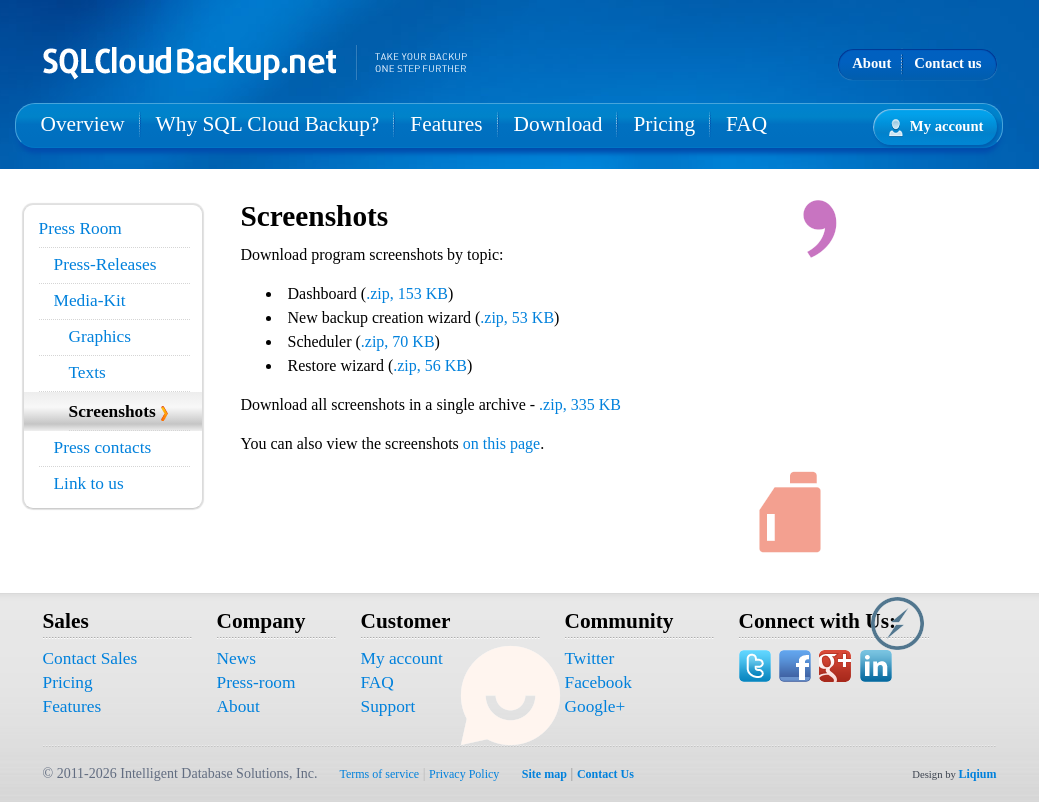 This screenshot has height=802, width=1039. What do you see at coordinates (819, 227) in the screenshot?
I see `insert a closing quotation mark` at bounding box center [819, 227].